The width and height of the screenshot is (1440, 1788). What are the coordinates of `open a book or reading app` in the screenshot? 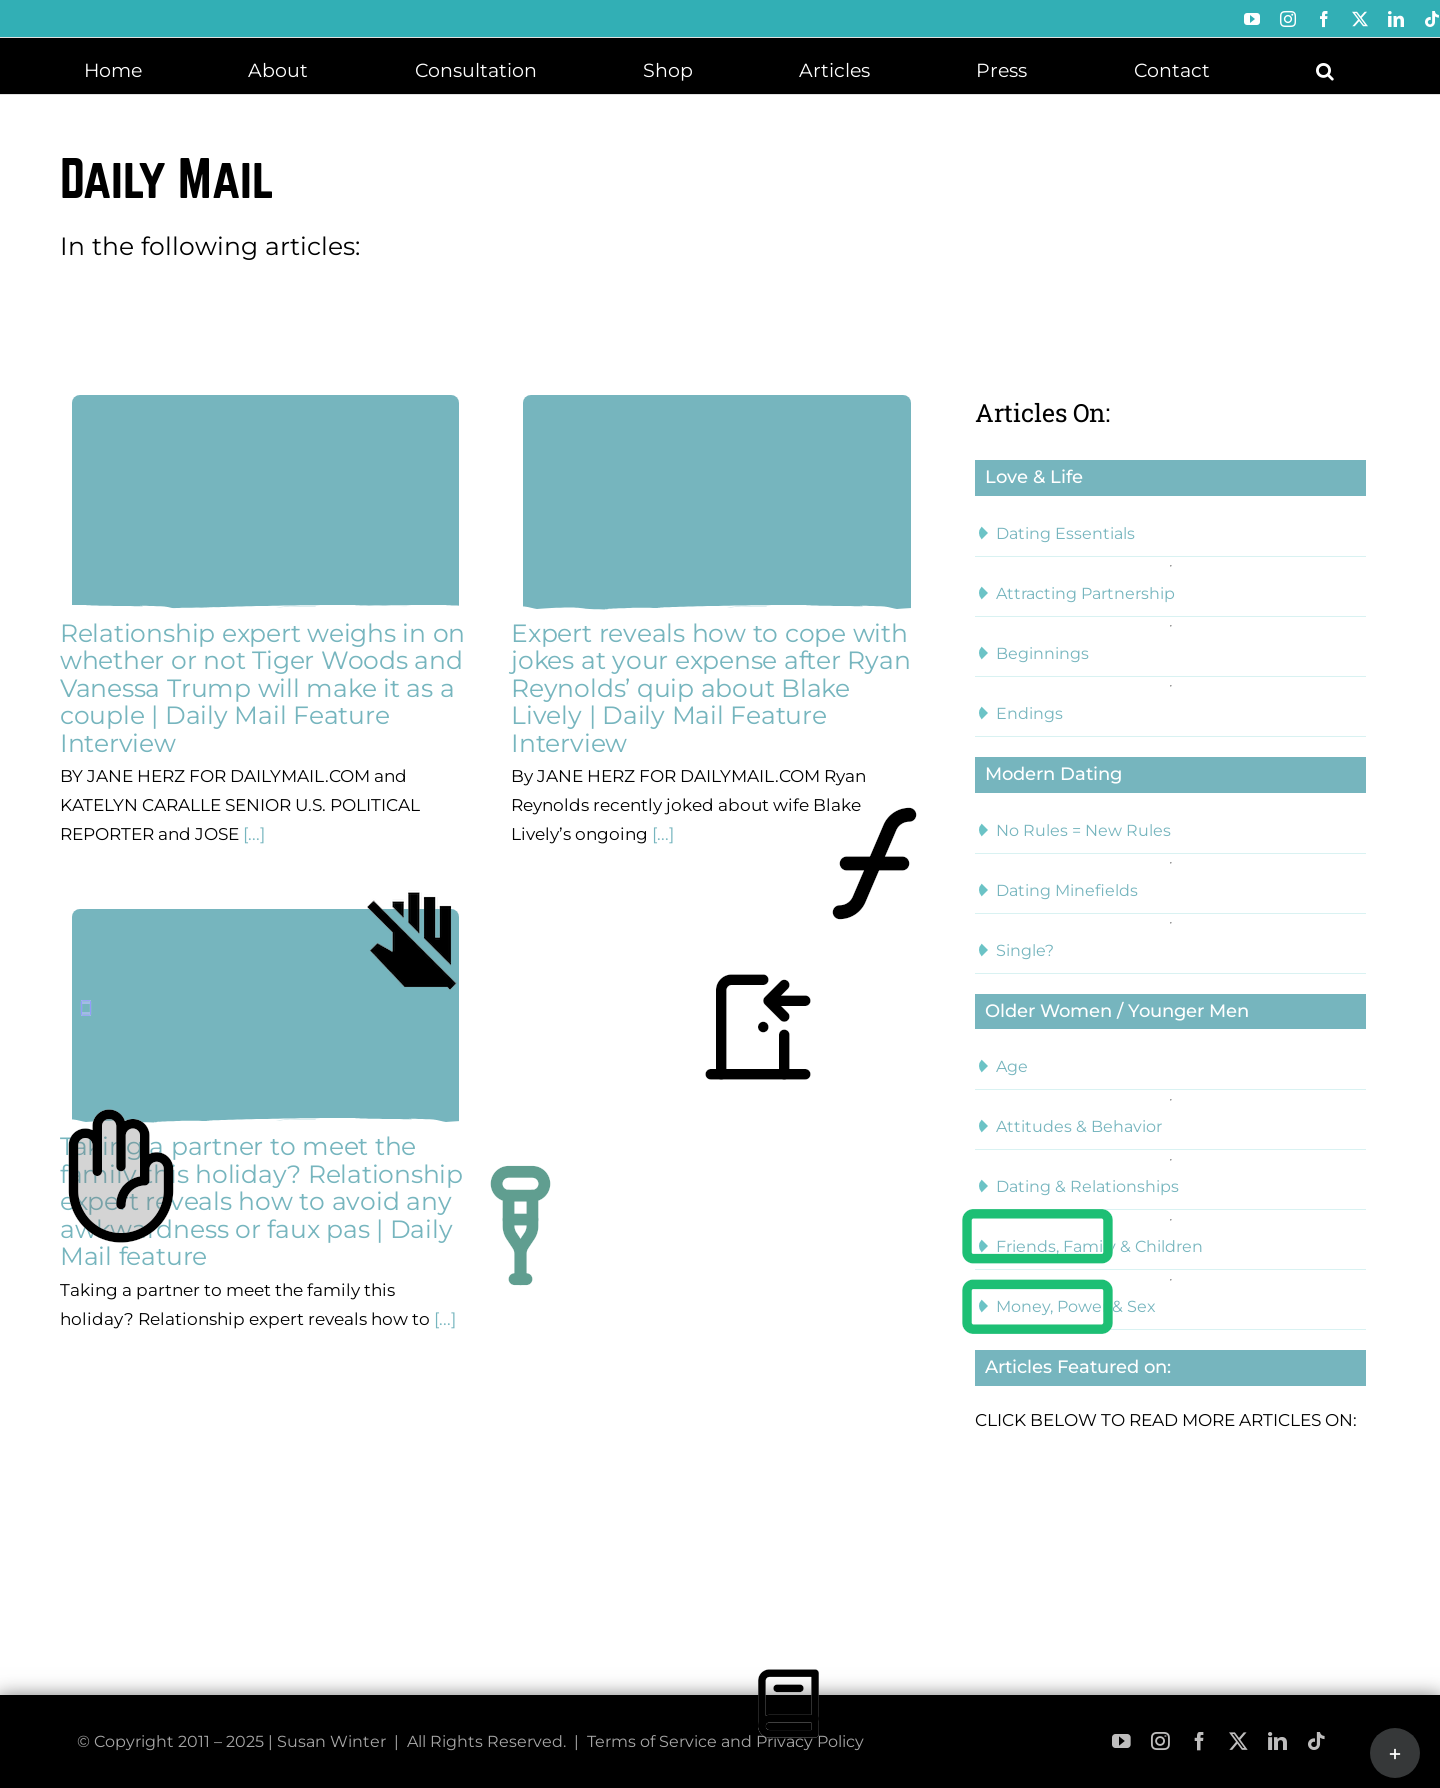 It's located at (788, 1703).